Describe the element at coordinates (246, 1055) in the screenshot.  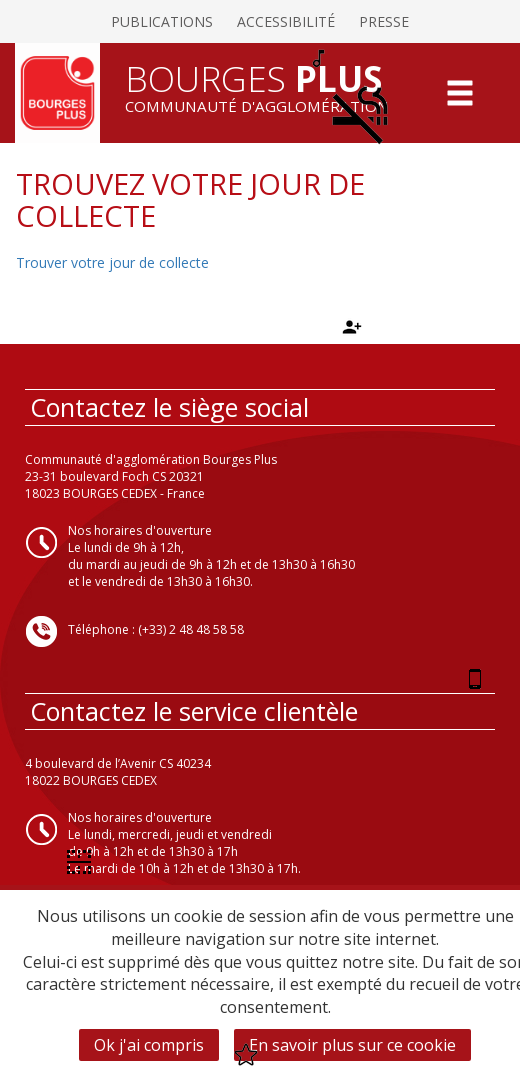
I see `add to favorites` at that location.